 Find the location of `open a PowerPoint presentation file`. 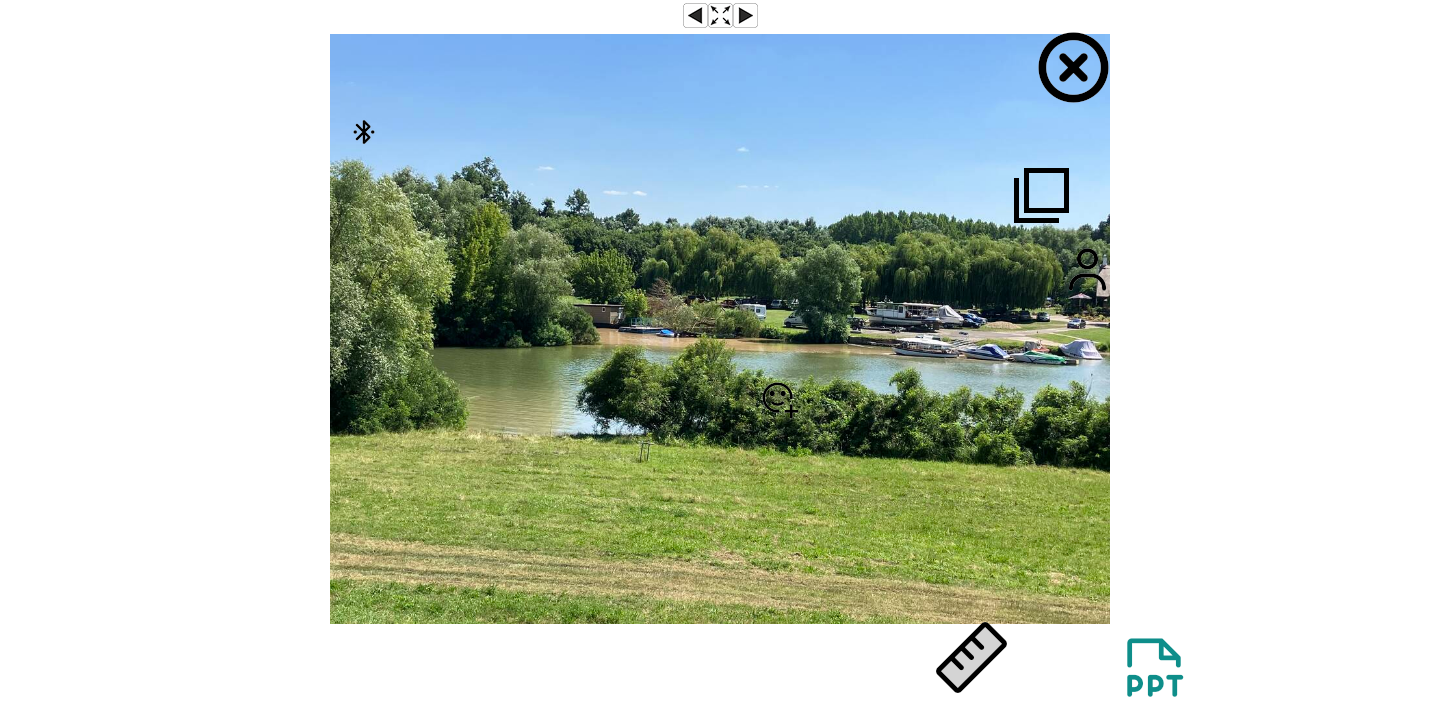

open a PowerPoint presentation file is located at coordinates (1154, 670).